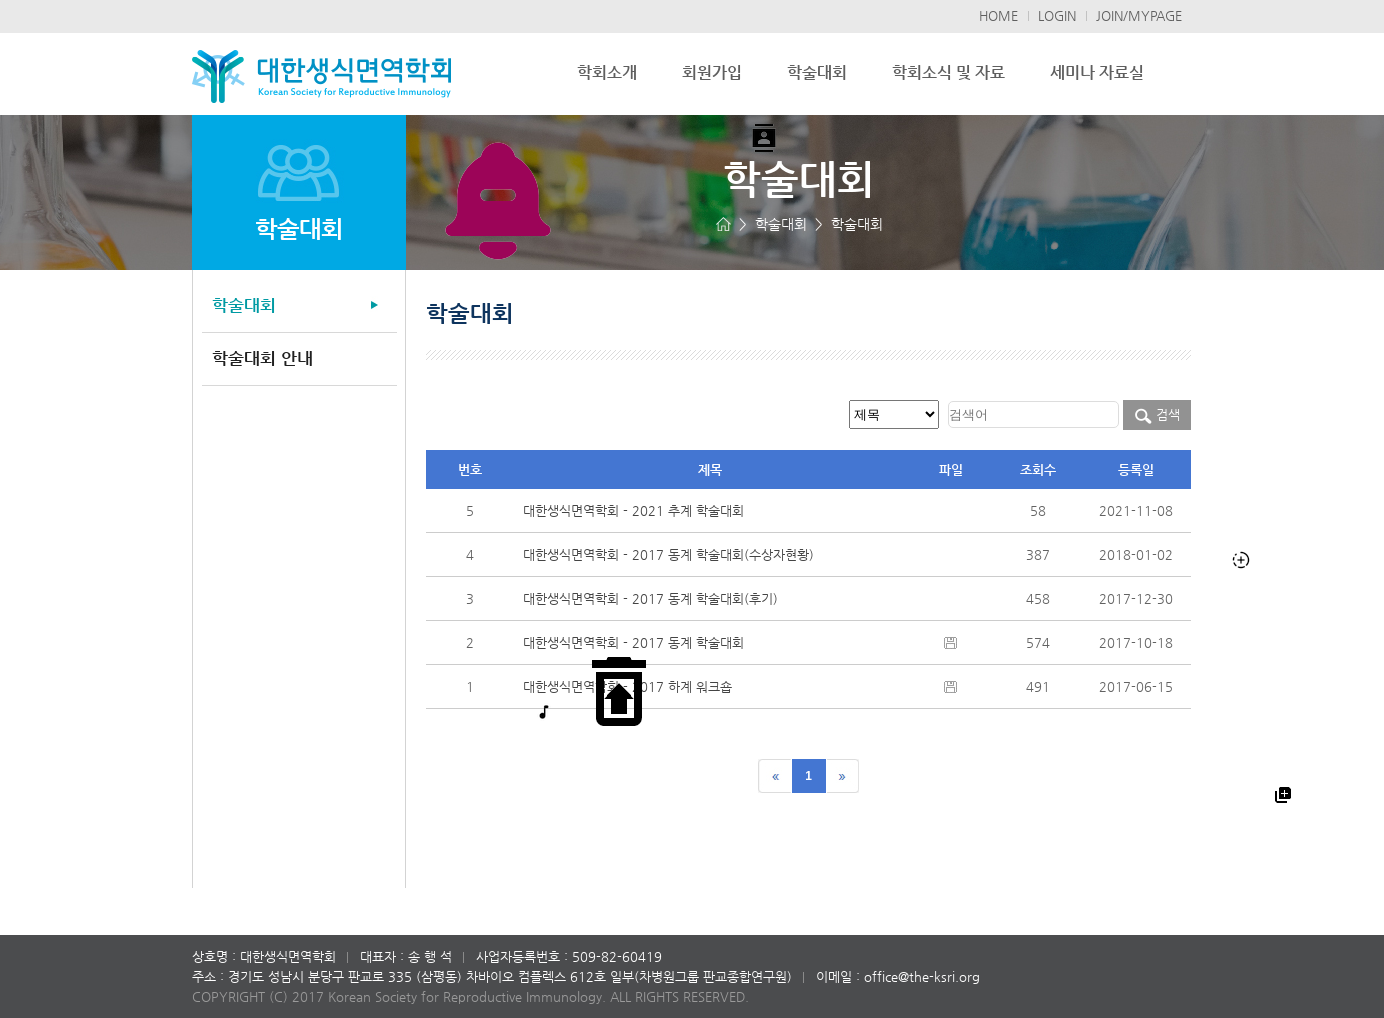 This screenshot has height=1018, width=1384. Describe the element at coordinates (619, 691) in the screenshot. I see `restore a deleted item from trash` at that location.